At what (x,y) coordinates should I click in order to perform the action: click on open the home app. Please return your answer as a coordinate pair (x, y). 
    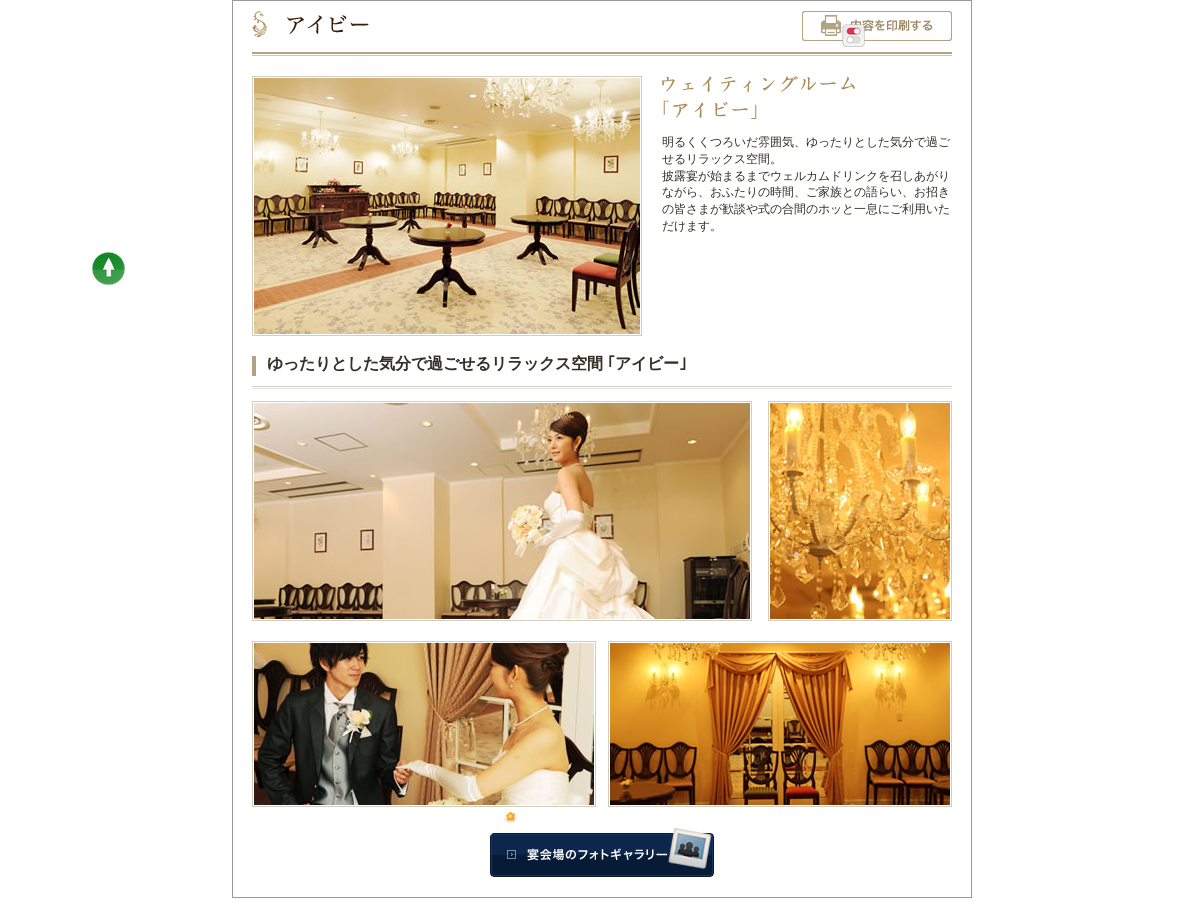
    Looking at the image, I should click on (510, 816).